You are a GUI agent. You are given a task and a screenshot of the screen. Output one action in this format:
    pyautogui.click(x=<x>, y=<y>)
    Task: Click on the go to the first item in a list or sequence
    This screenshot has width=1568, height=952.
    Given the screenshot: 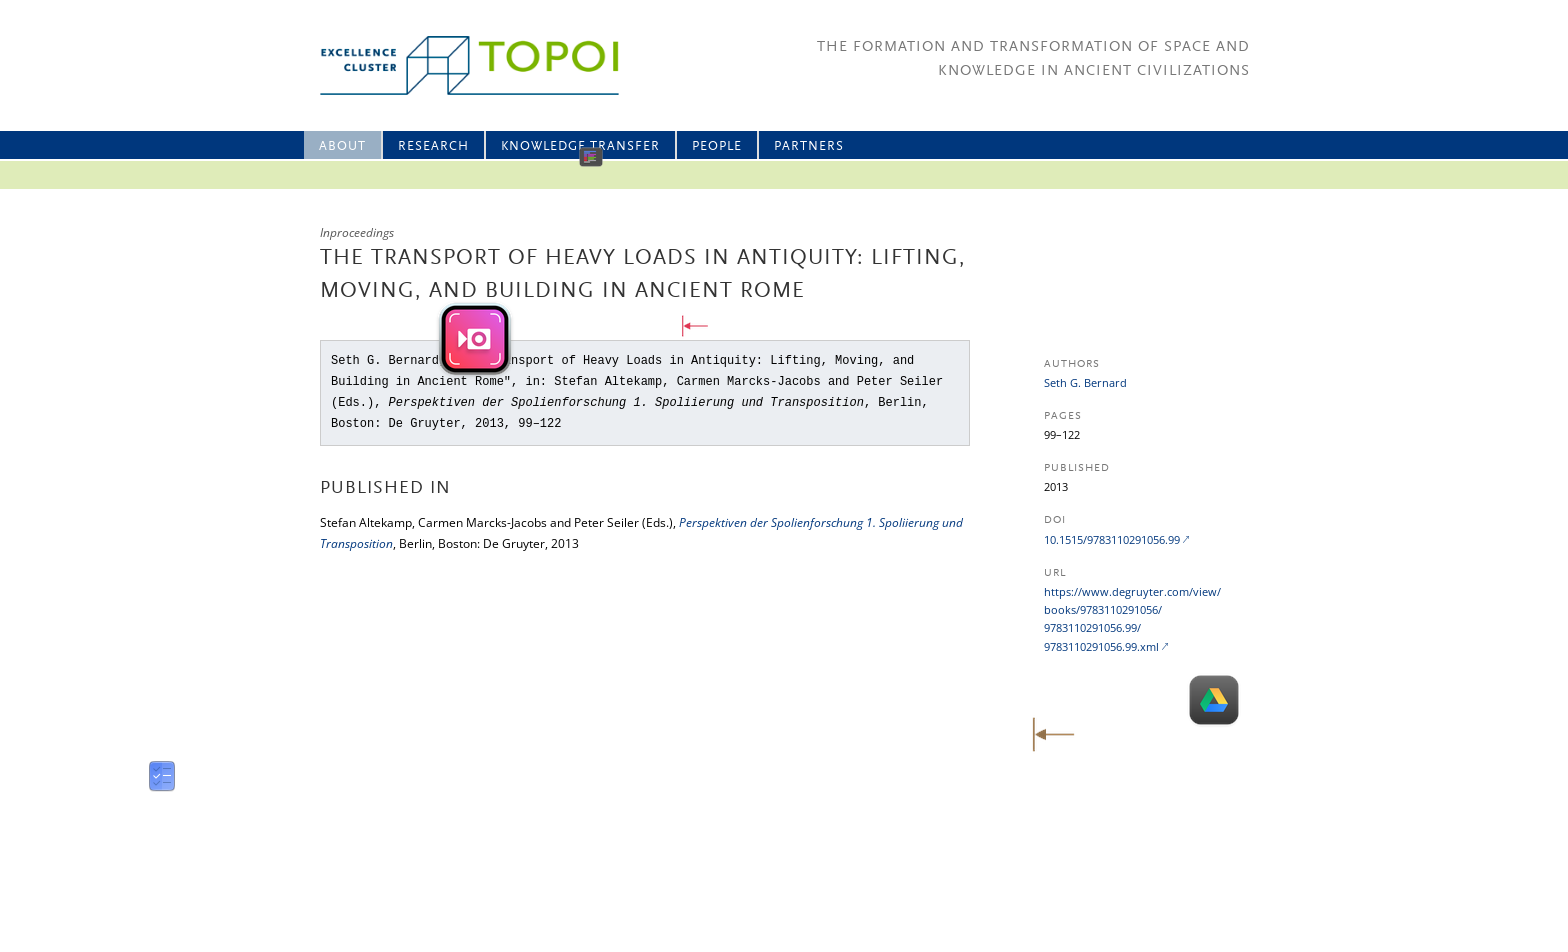 What is the action you would take?
    pyautogui.click(x=1053, y=734)
    